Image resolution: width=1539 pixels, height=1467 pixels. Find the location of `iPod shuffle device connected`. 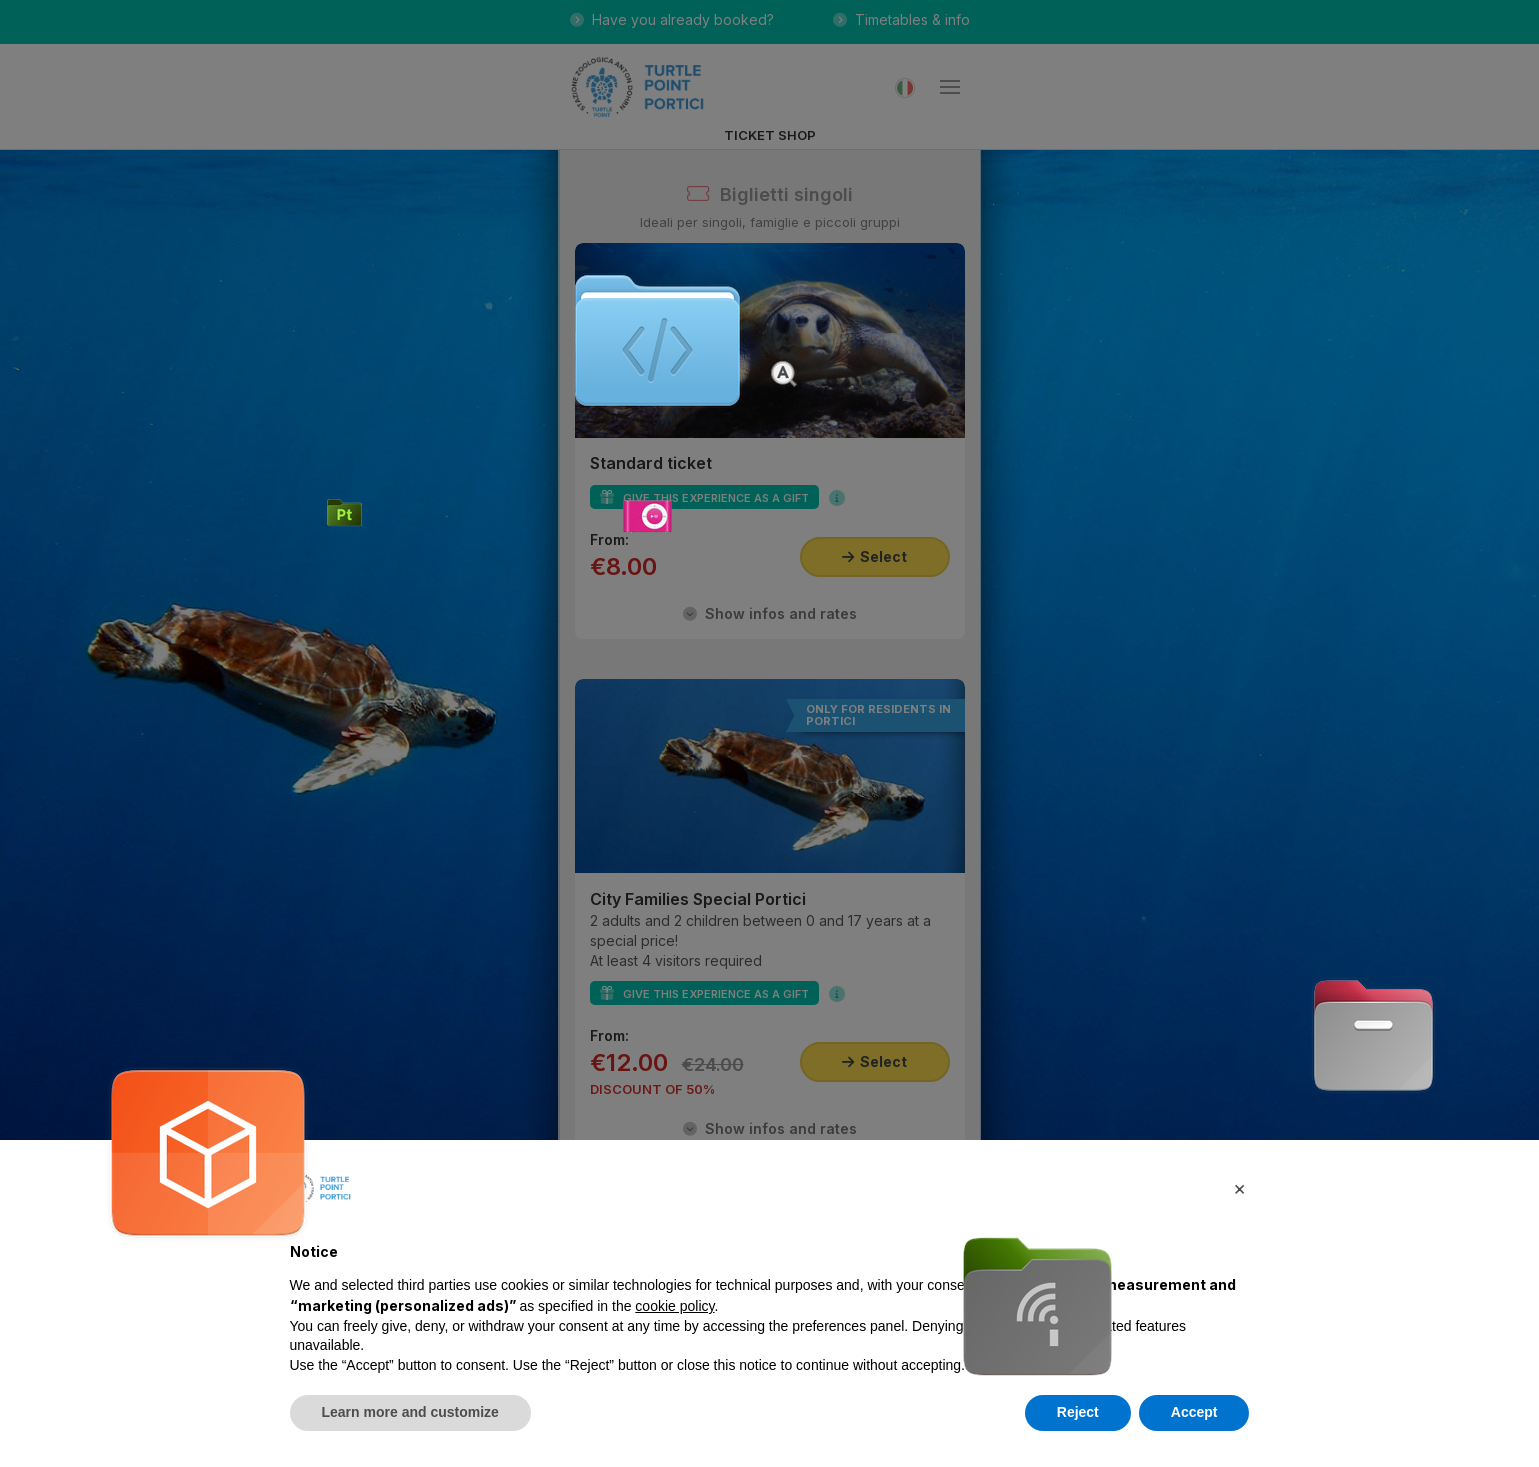

iPod shuffle device connected is located at coordinates (647, 507).